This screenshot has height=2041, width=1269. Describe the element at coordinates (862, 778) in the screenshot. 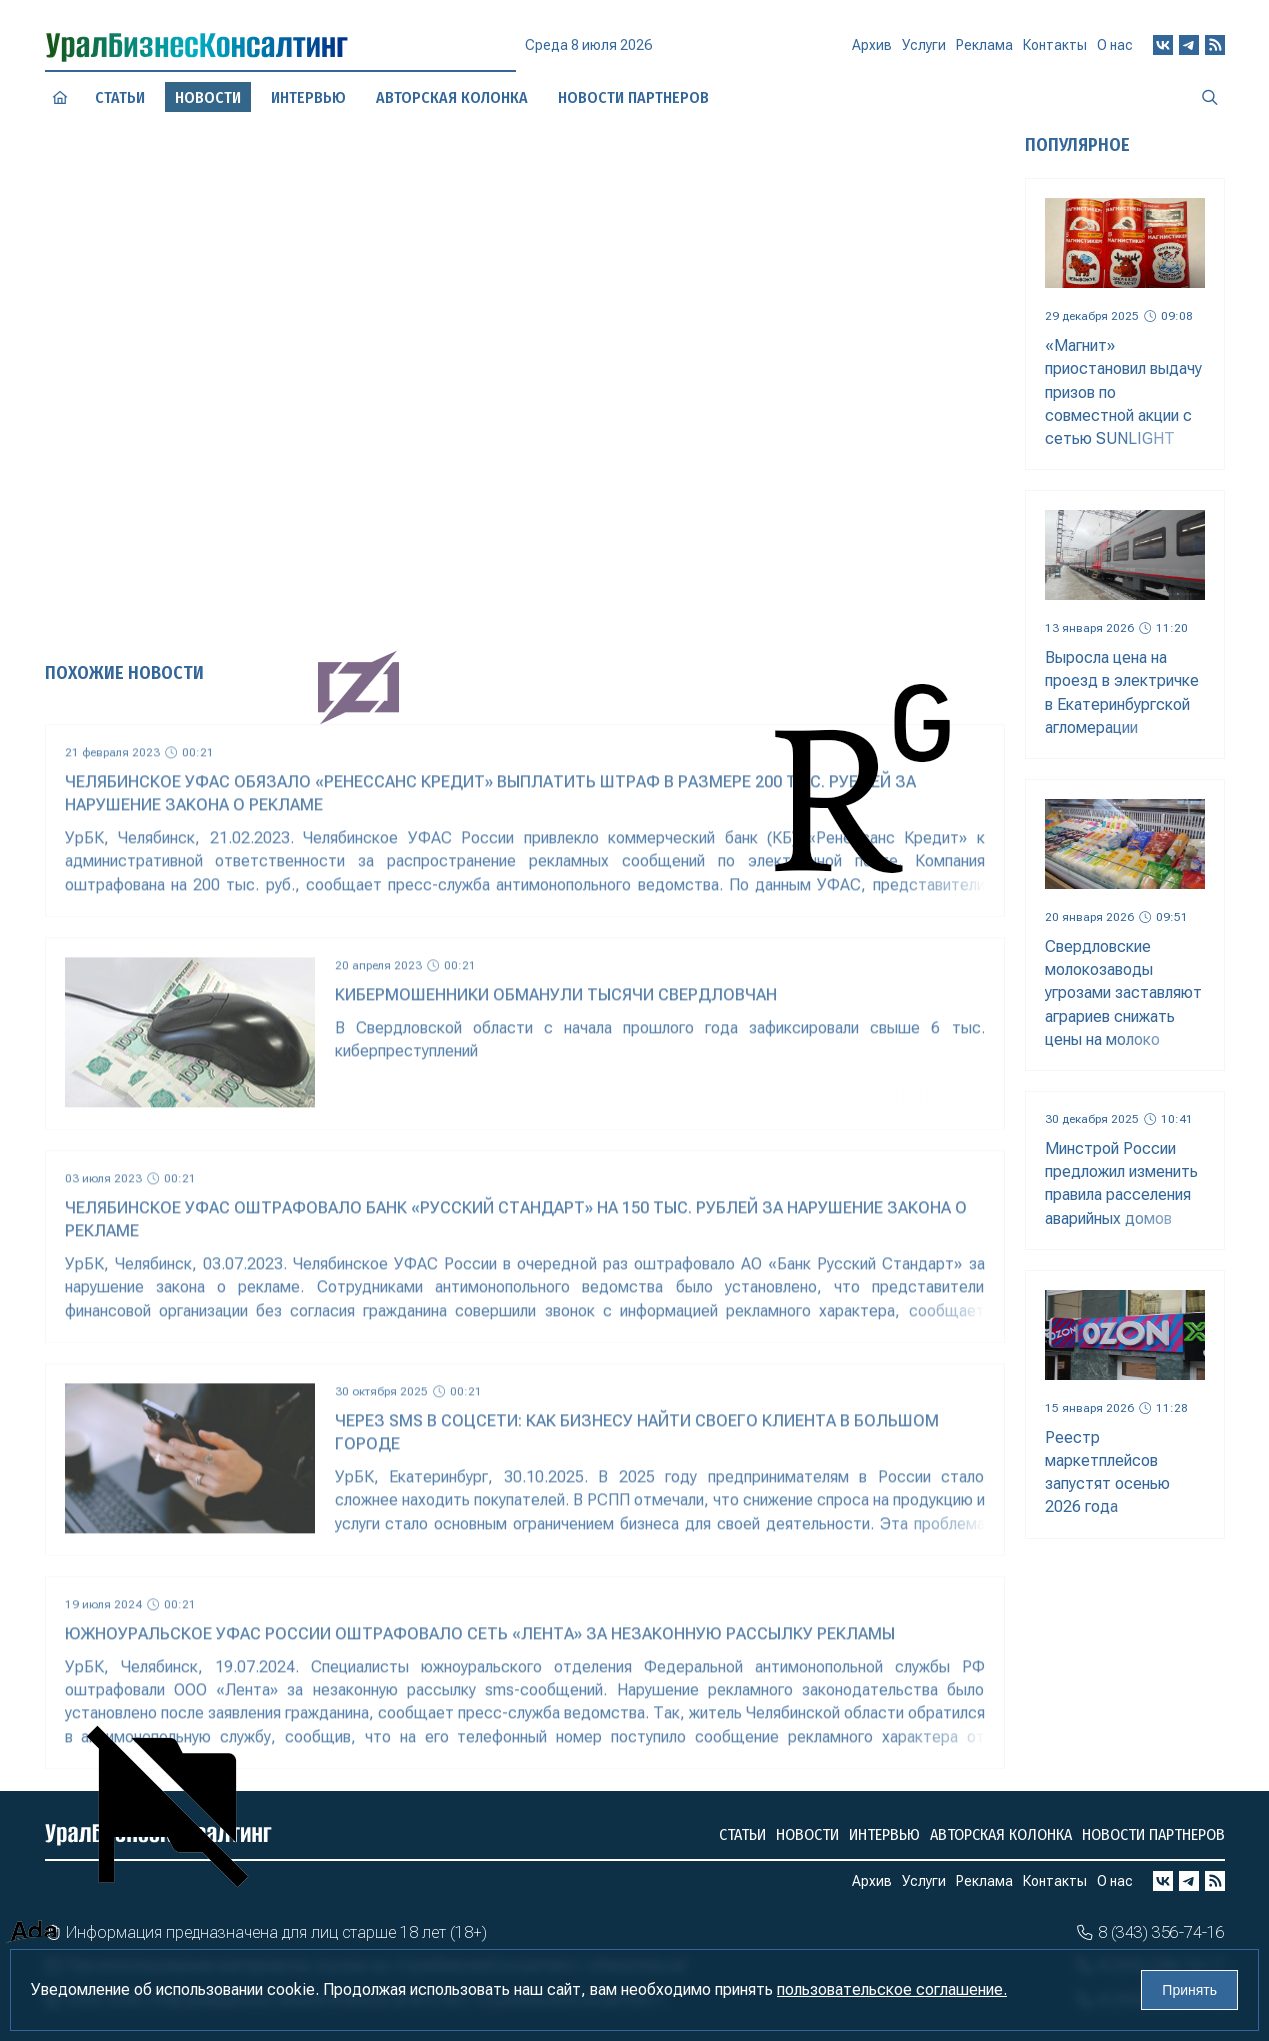

I see `visit ResearchGate profile or website` at that location.